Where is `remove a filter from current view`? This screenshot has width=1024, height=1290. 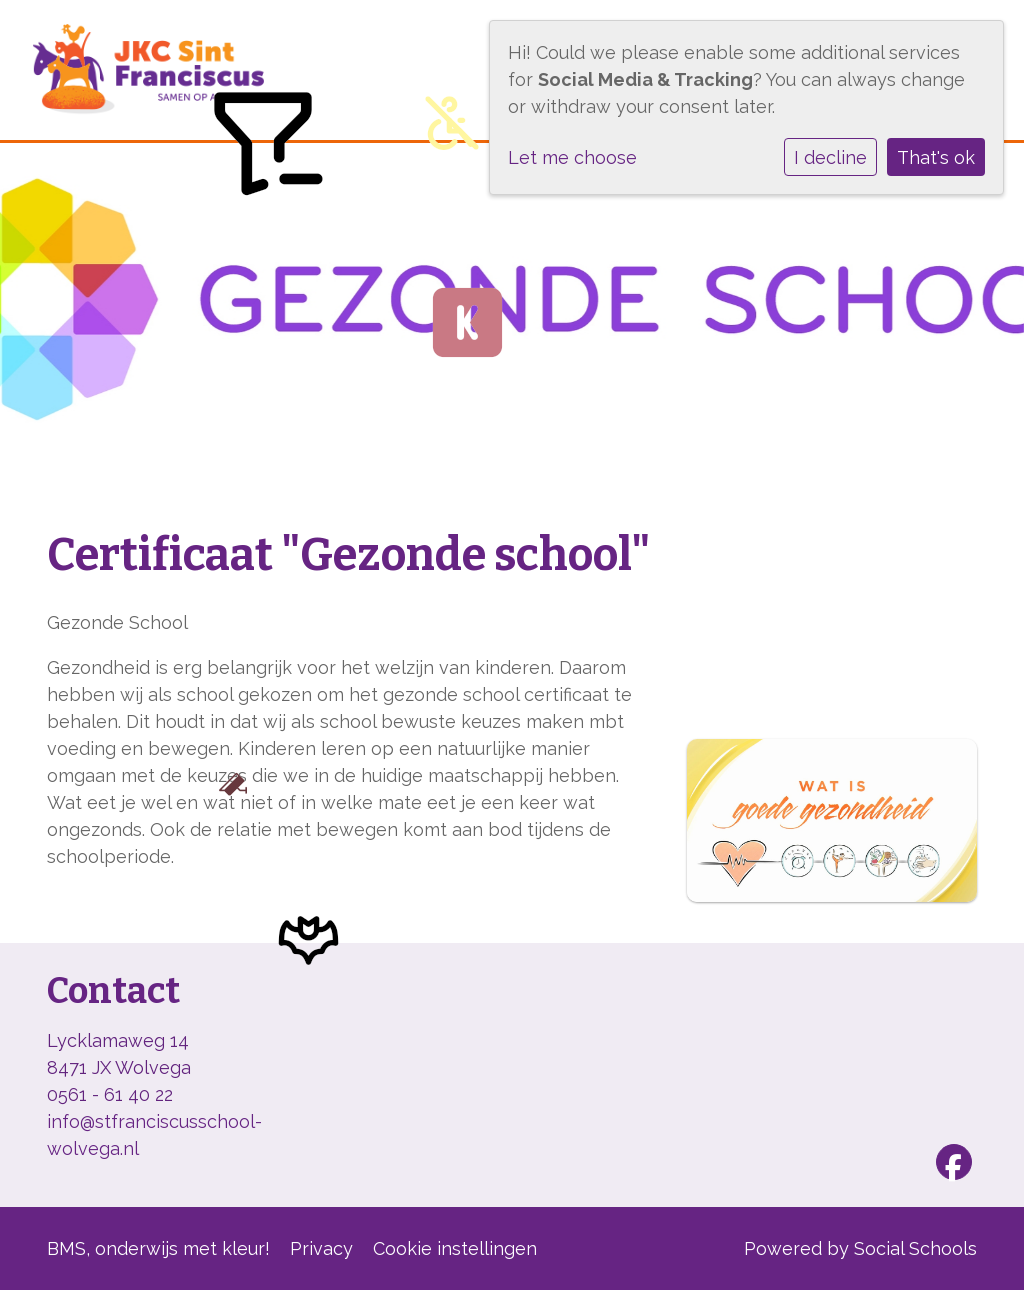 remove a filter from current view is located at coordinates (263, 141).